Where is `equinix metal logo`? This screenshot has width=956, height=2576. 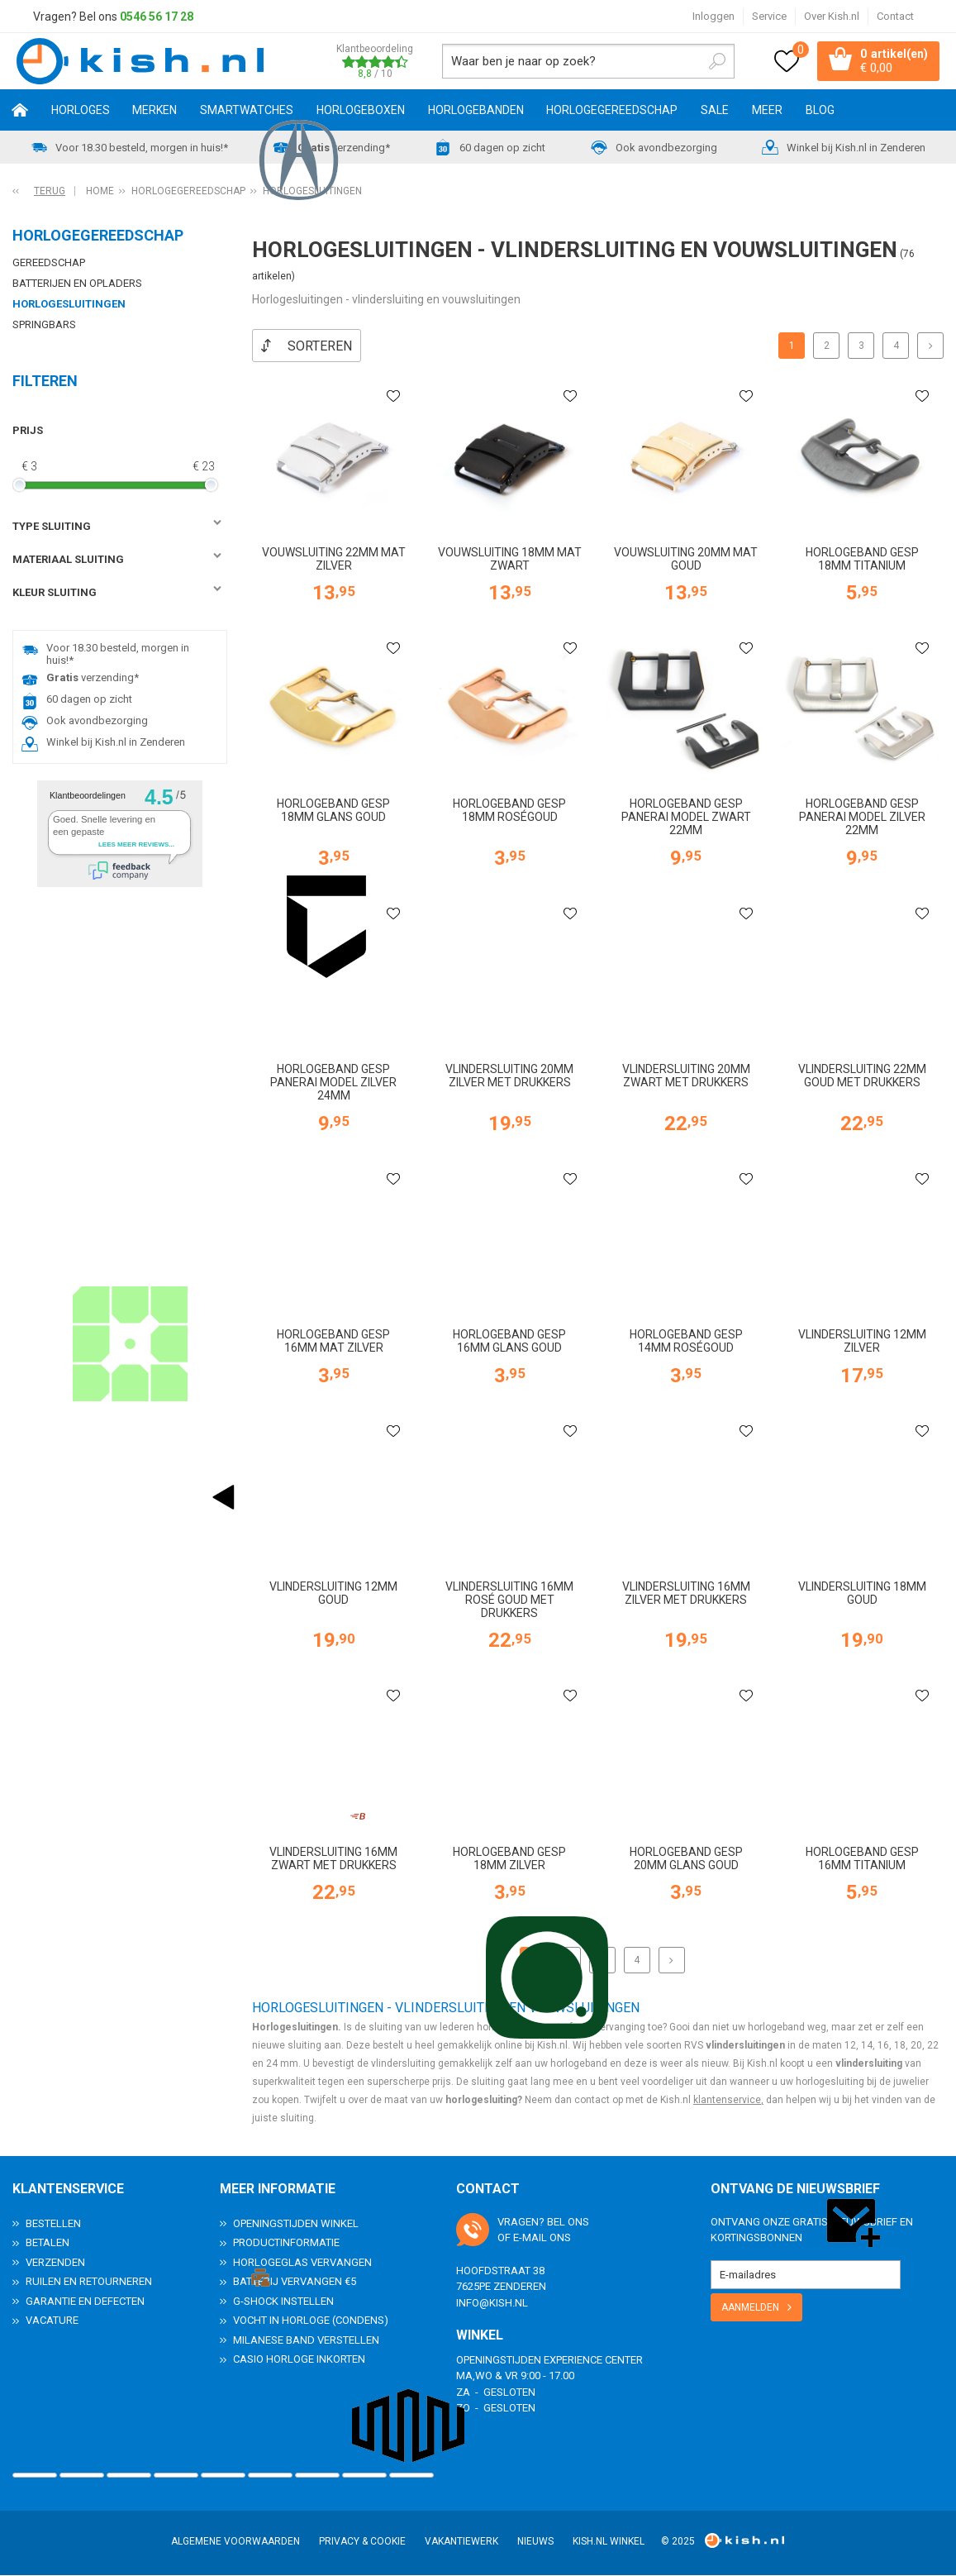
equinix metal logo is located at coordinates (408, 2426).